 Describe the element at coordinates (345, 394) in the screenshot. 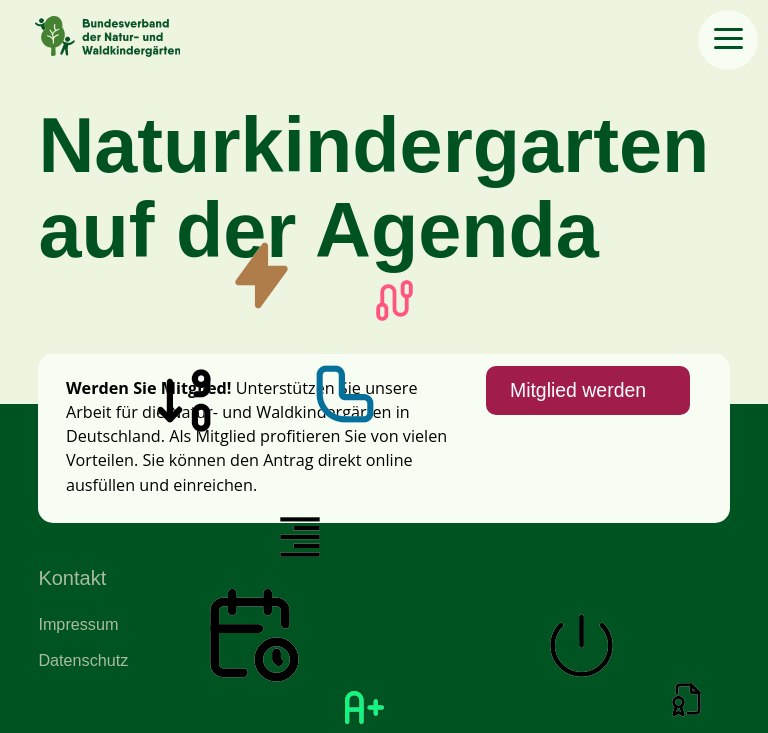

I see `join or merge elements with rounded corners` at that location.